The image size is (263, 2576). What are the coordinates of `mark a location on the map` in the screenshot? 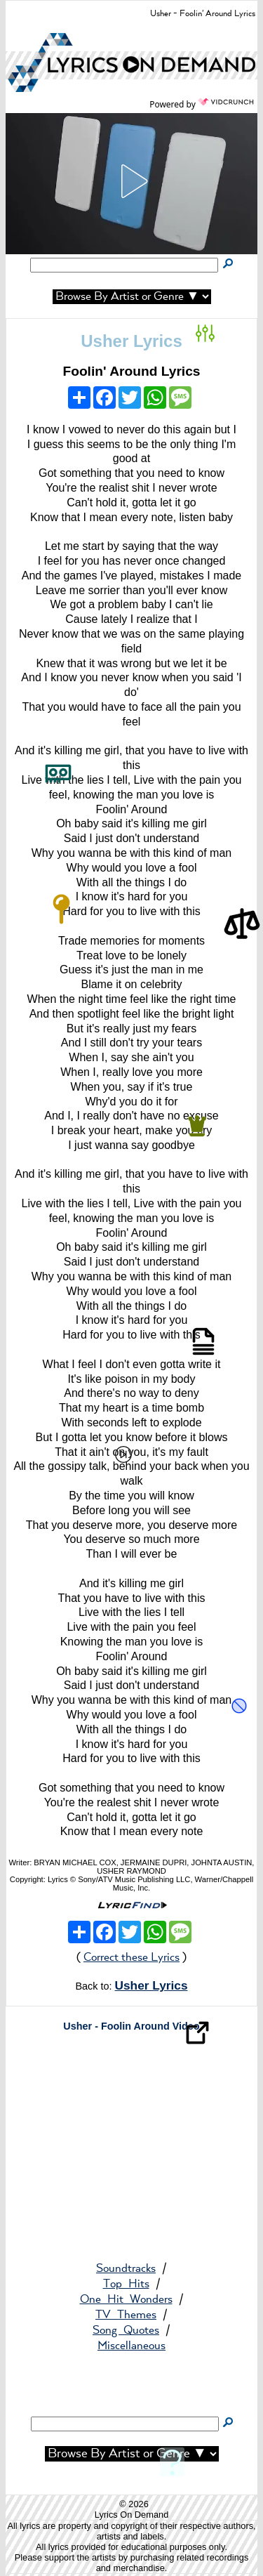 It's located at (61, 909).